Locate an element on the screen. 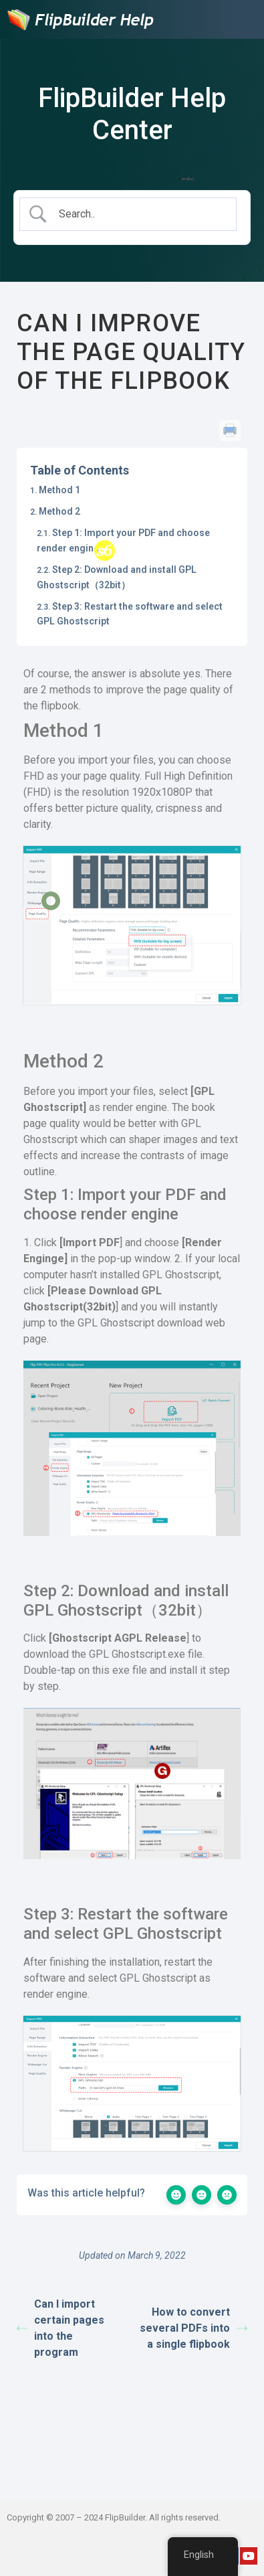 The image size is (264, 2576). osano privacy platform logo is located at coordinates (51, 901).